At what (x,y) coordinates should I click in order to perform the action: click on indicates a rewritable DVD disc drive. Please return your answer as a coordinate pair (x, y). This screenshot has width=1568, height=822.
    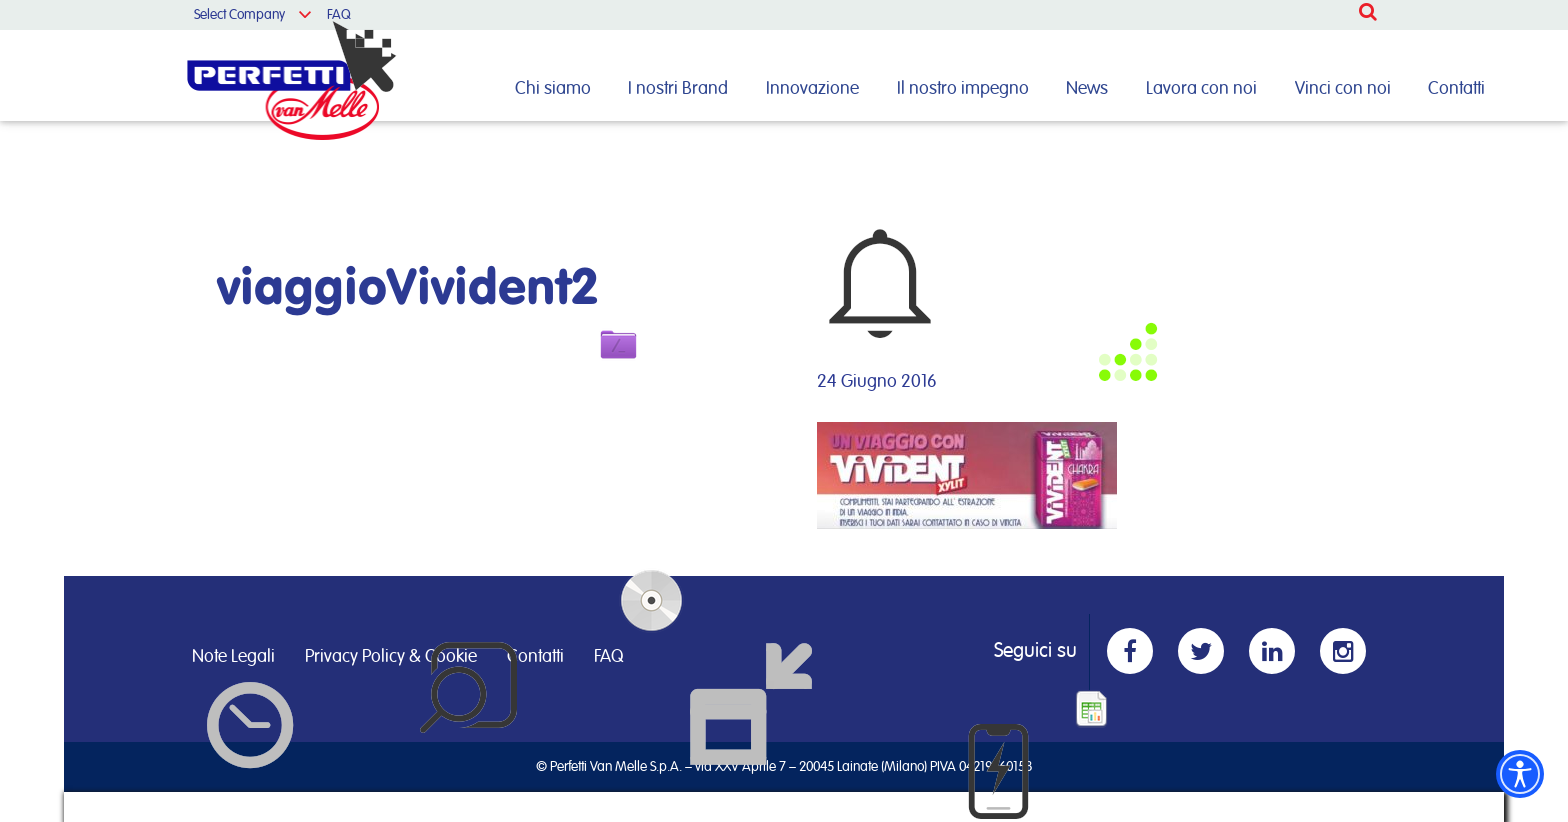
    Looking at the image, I should click on (651, 600).